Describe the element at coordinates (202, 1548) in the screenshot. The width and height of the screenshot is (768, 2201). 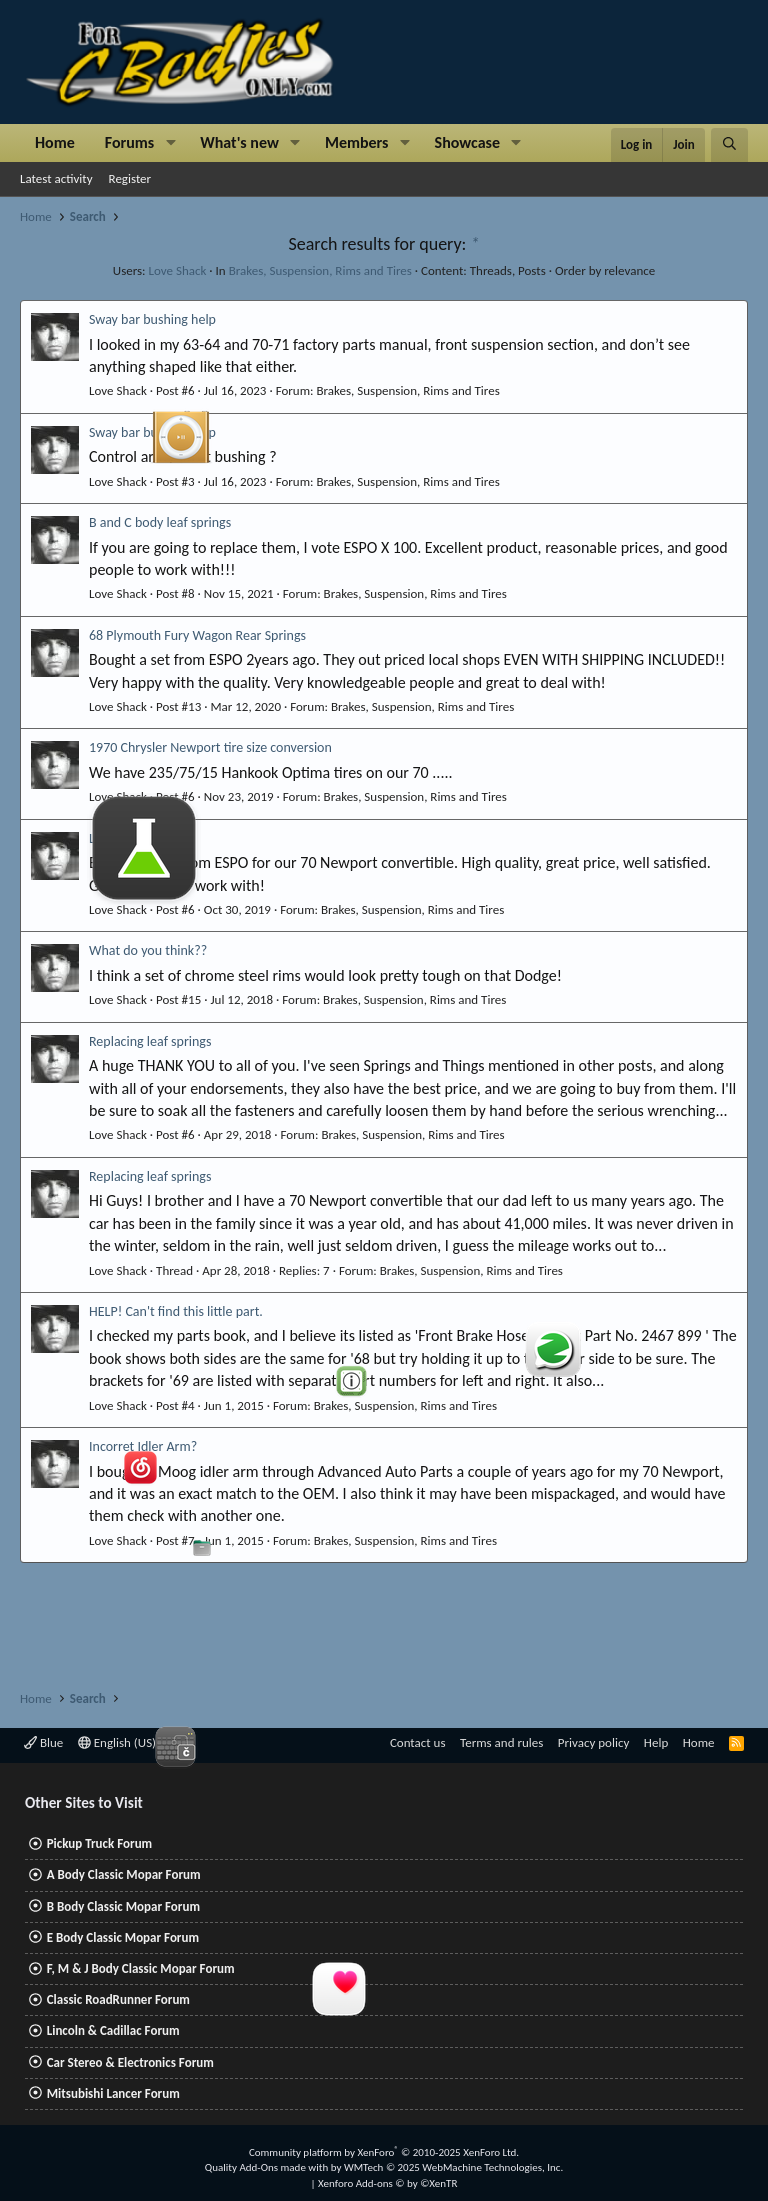
I see `open the file manager application` at that location.